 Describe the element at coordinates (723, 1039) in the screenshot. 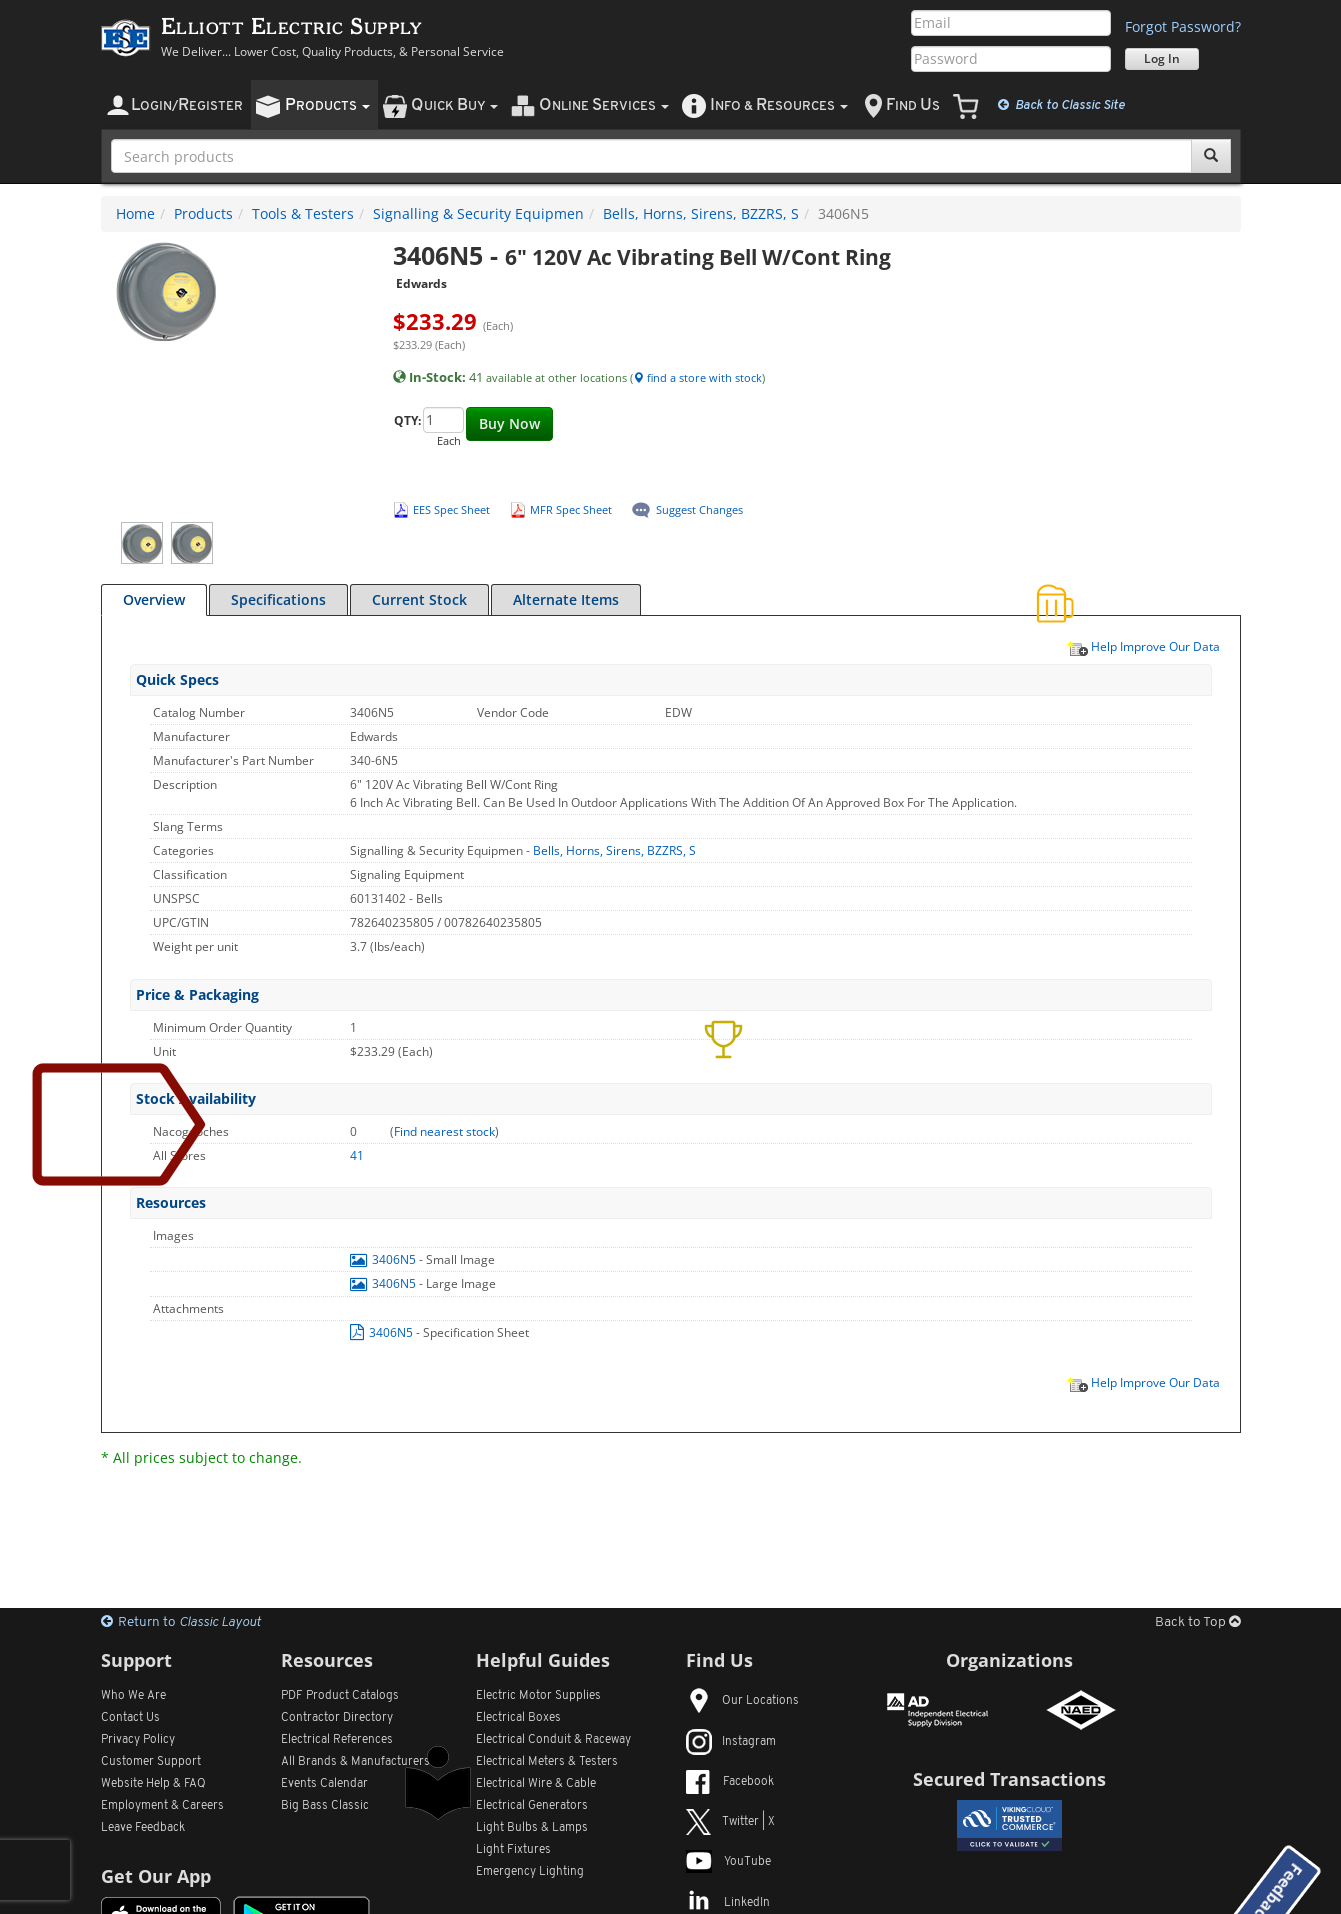

I see `view achievements or awards` at that location.